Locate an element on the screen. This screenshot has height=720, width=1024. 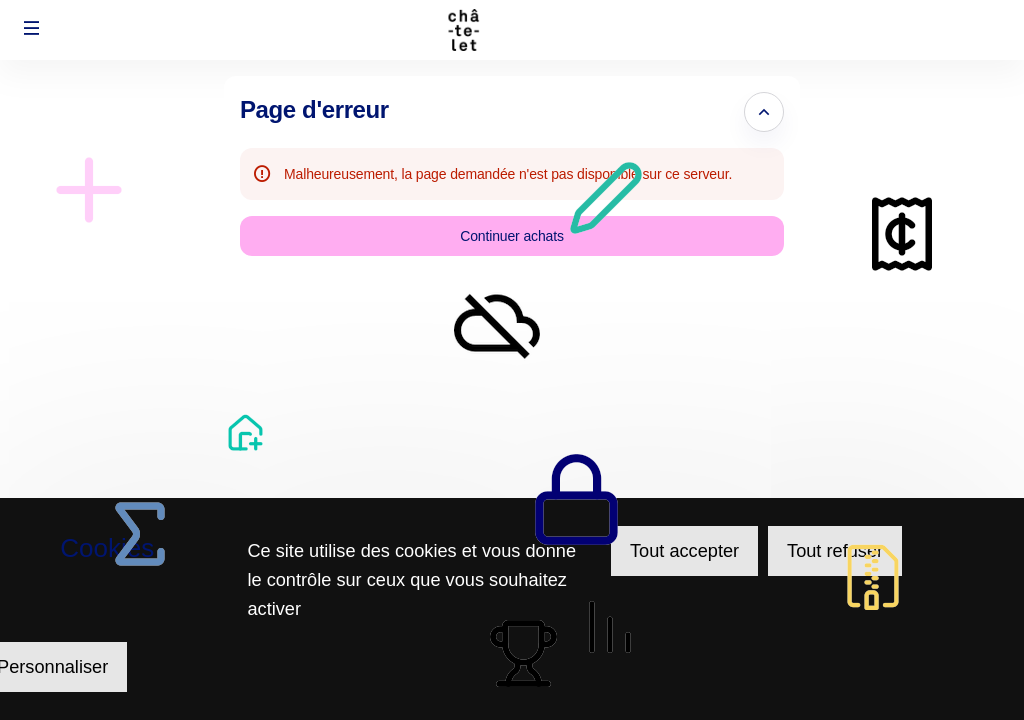
view declining metrics or statistics is located at coordinates (610, 627).